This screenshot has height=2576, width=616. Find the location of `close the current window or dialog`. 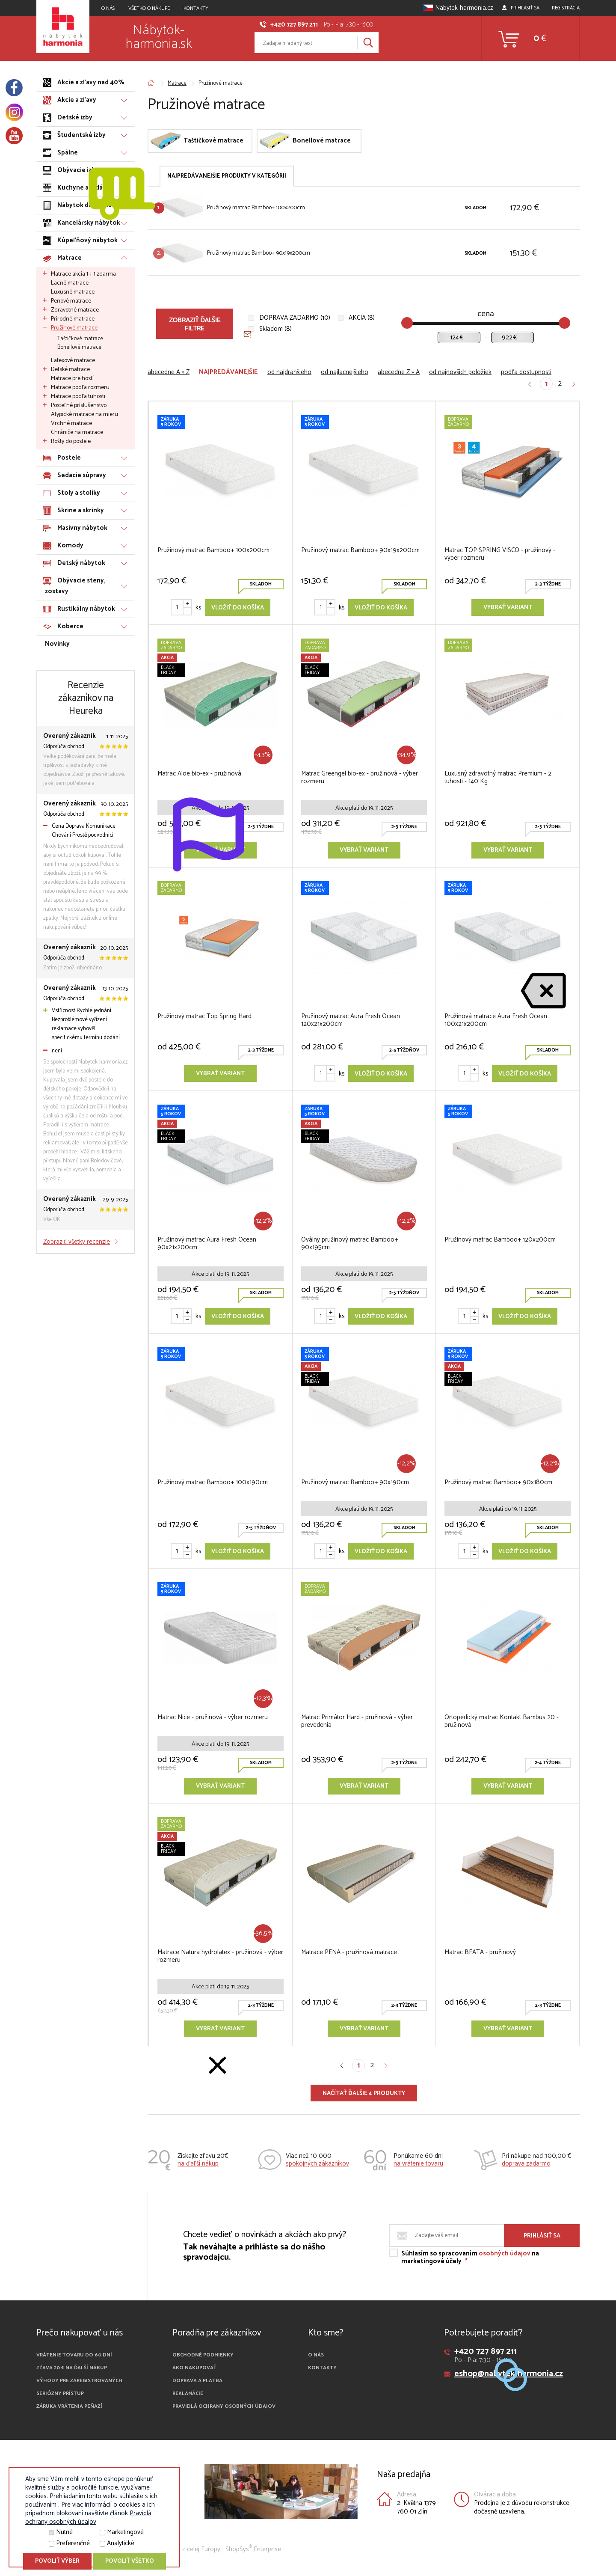

close the current window or dialog is located at coordinates (217, 2065).